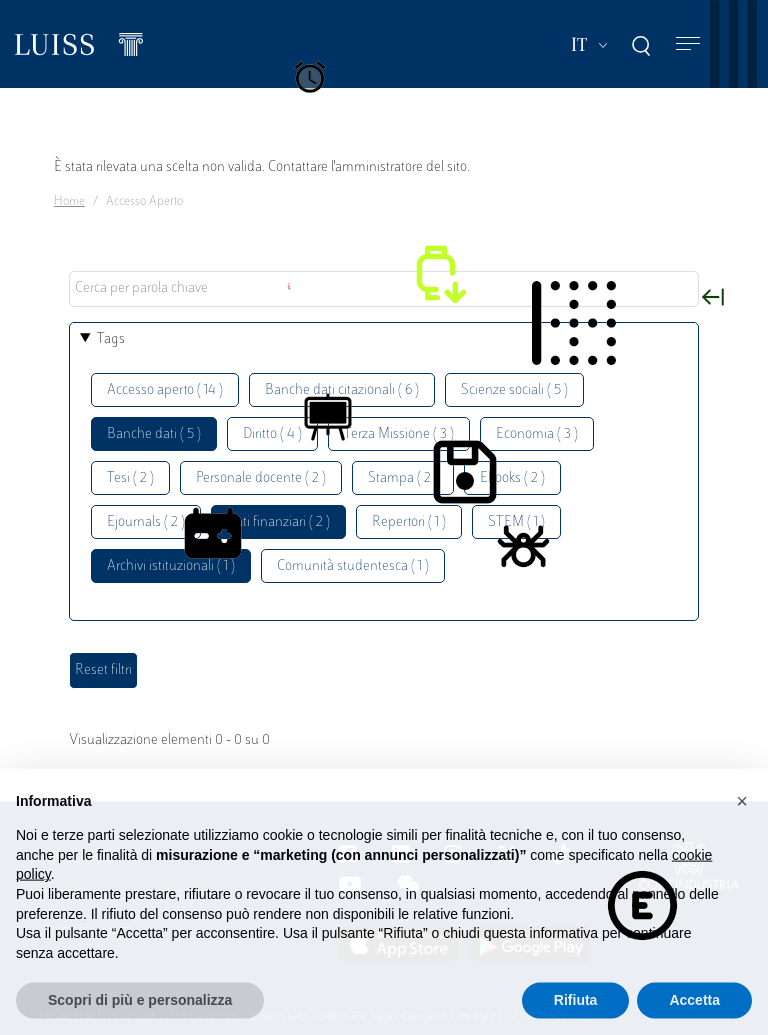 The height and width of the screenshot is (1035, 768). What do you see at coordinates (213, 536) in the screenshot?
I see `indicates vehicle battery status` at bounding box center [213, 536].